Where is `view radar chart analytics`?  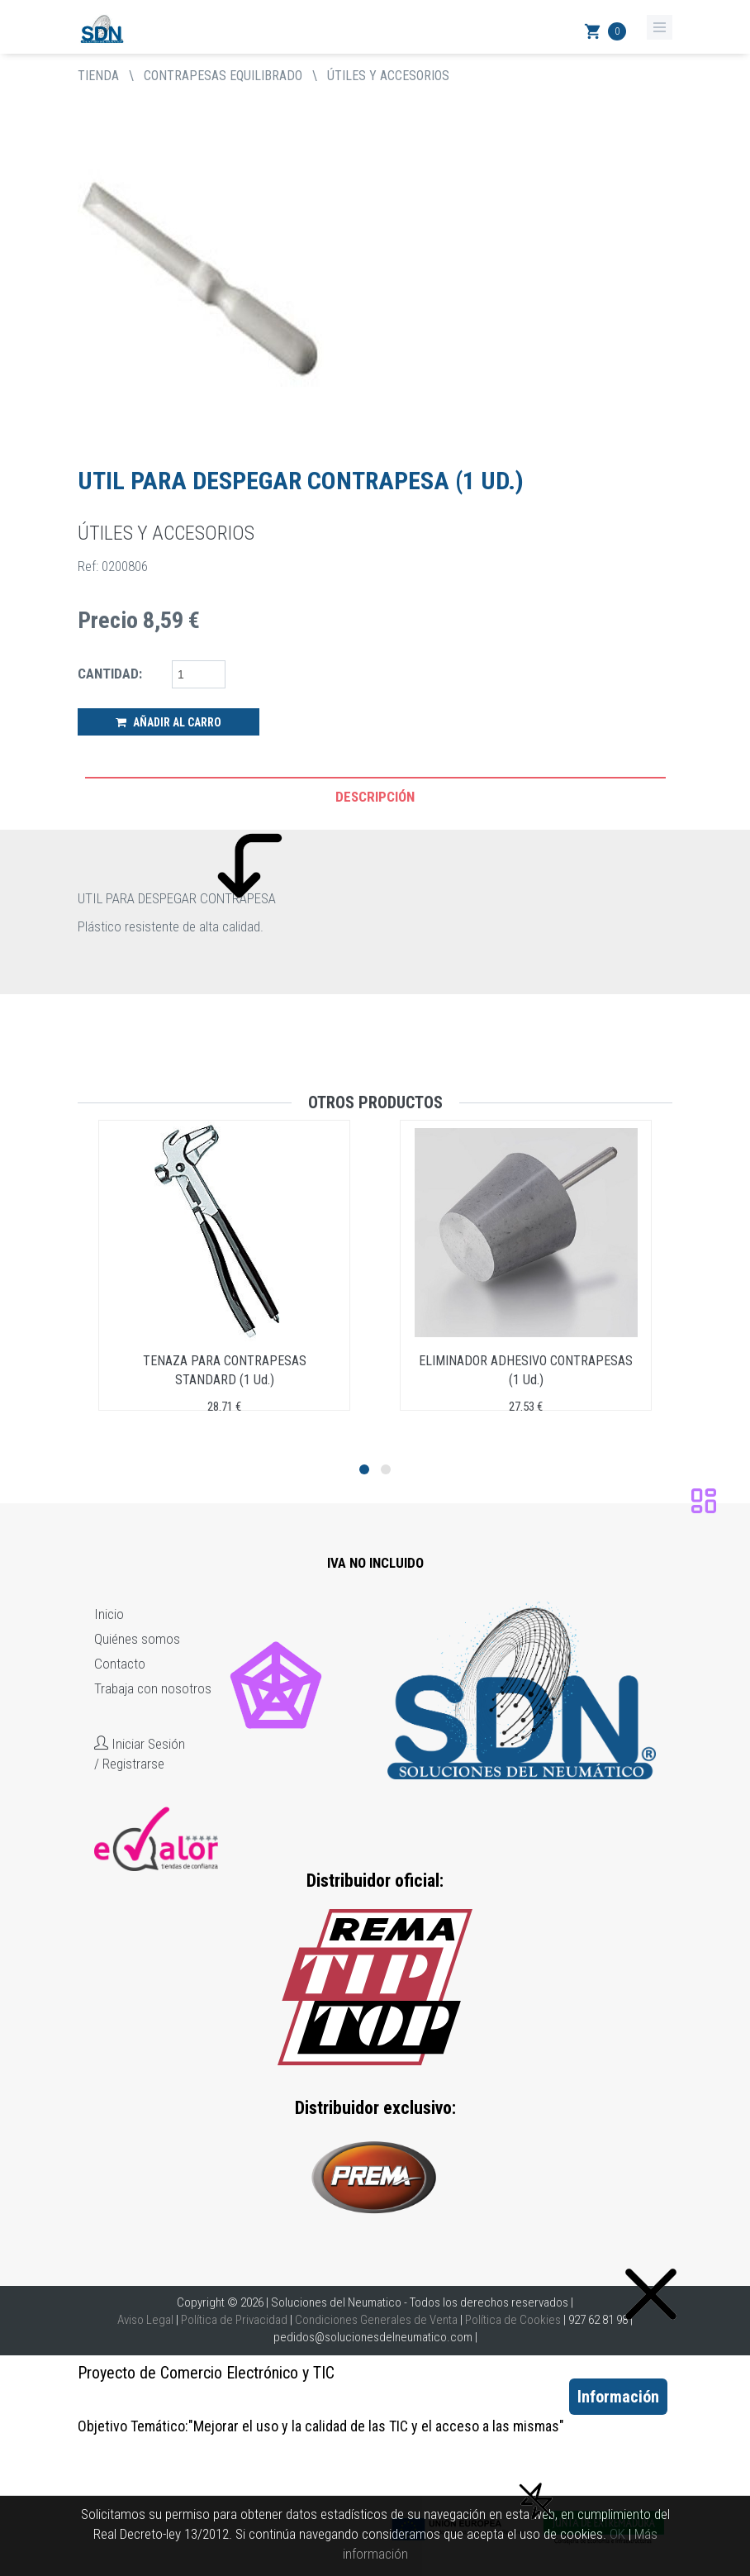 view radar chart analytics is located at coordinates (276, 1685).